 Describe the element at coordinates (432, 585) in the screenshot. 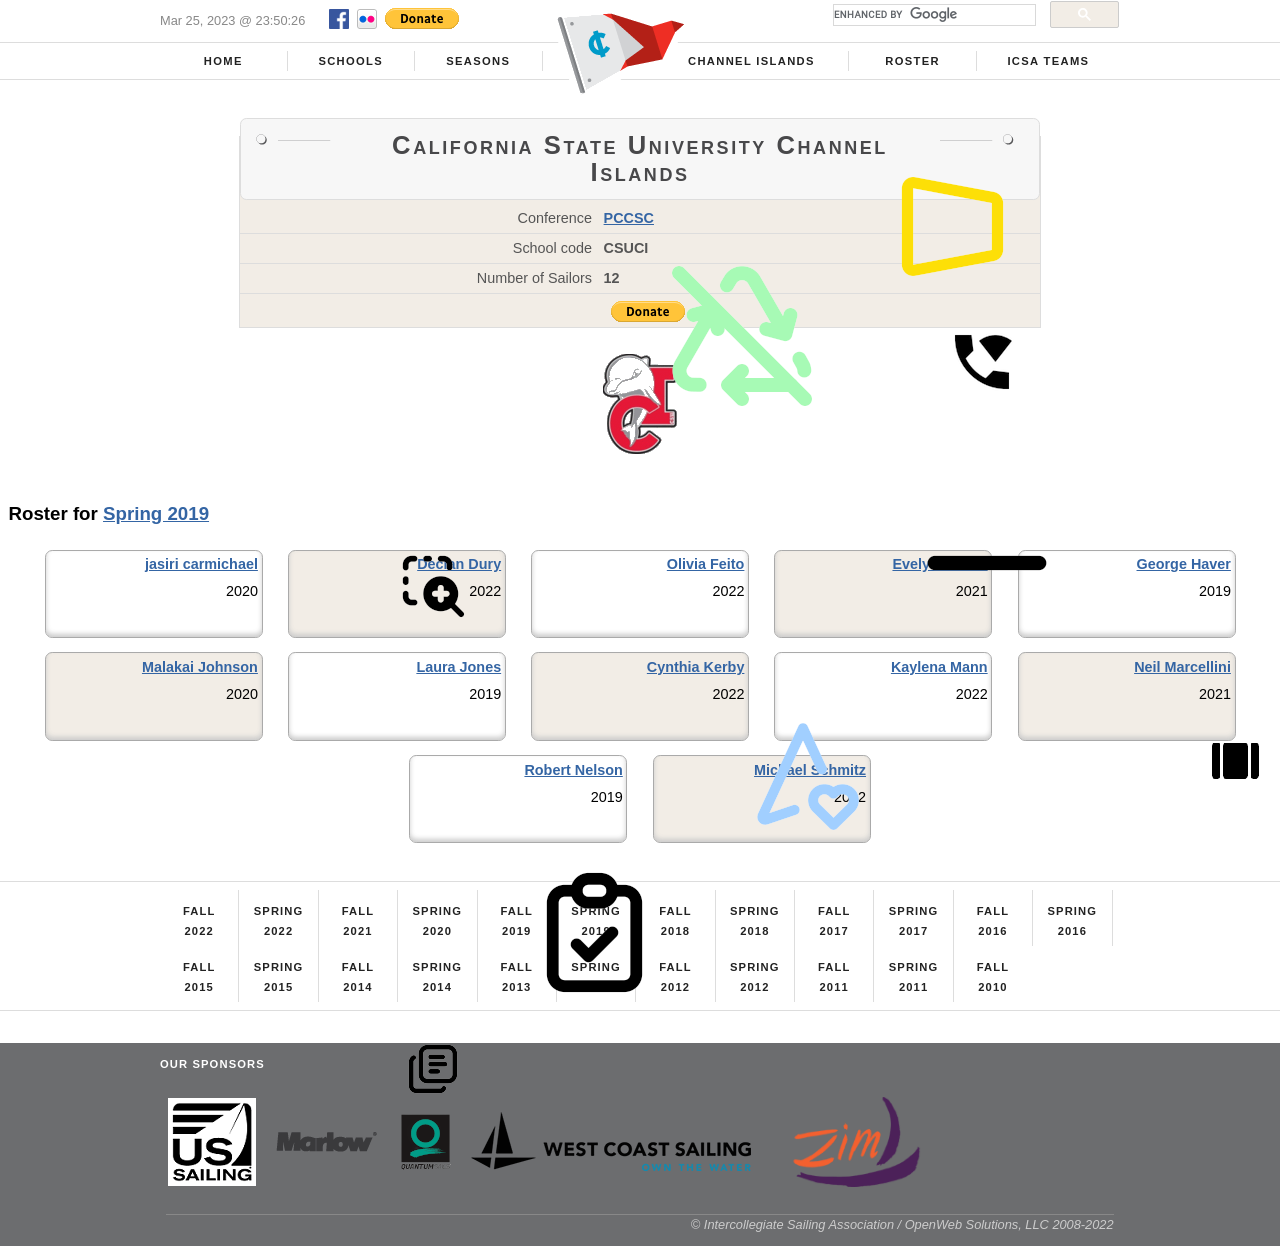

I see `zoom in on a selected area` at that location.